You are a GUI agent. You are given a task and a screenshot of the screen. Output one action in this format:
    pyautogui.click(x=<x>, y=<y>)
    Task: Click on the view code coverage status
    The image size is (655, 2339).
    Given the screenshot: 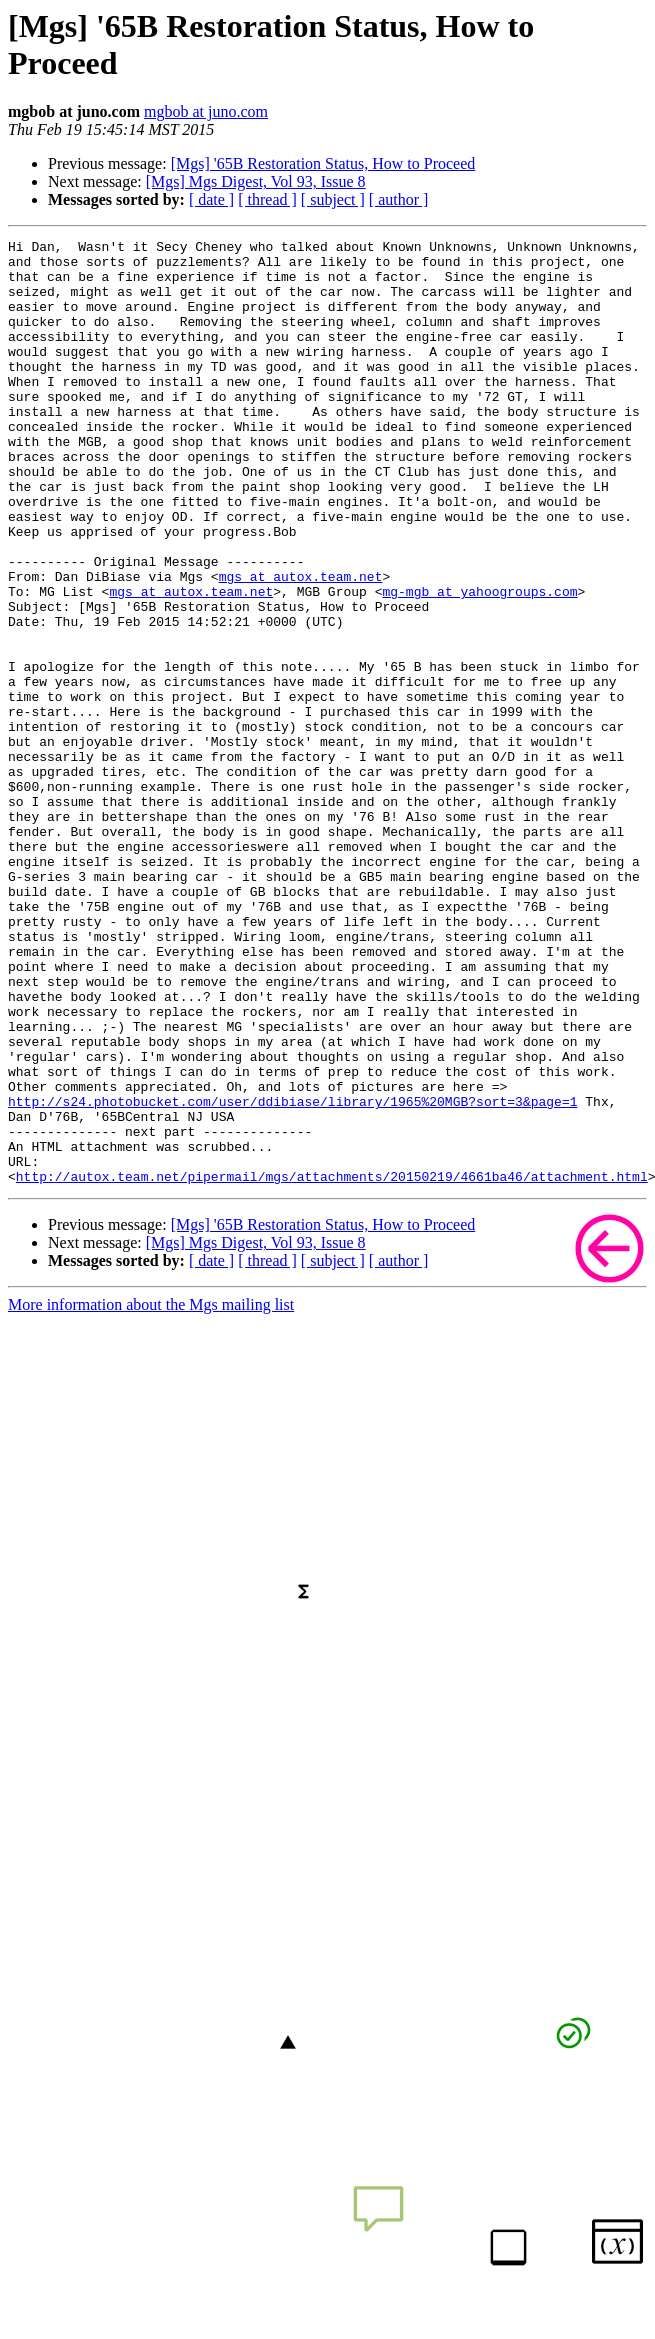 What is the action you would take?
    pyautogui.click(x=573, y=2031)
    